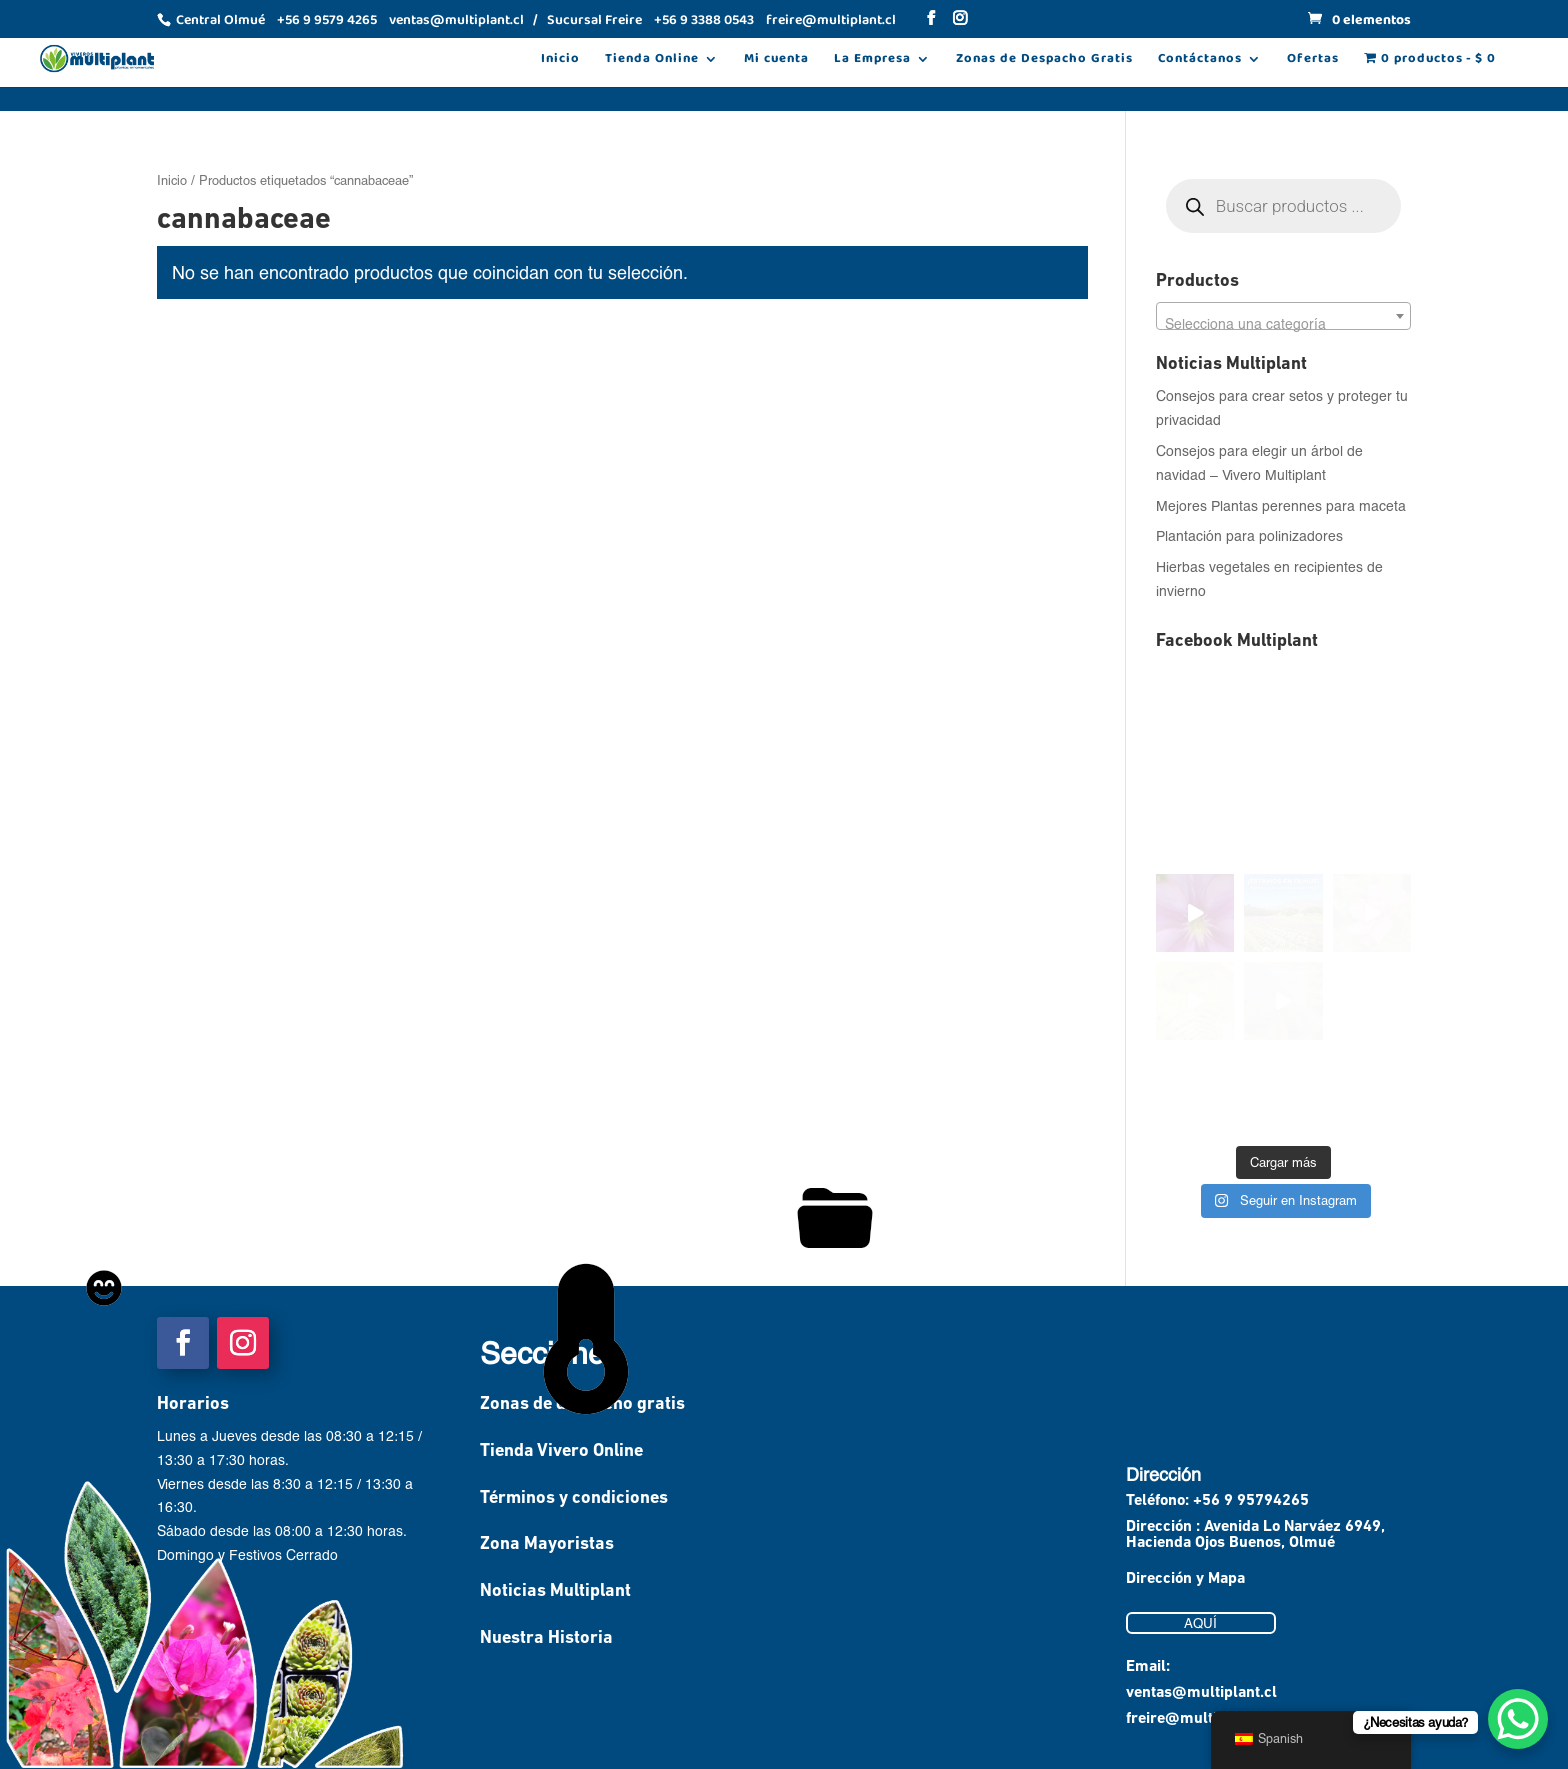 This screenshot has width=1568, height=1769. What do you see at coordinates (586, 1339) in the screenshot?
I see `indicates low temperature reading` at bounding box center [586, 1339].